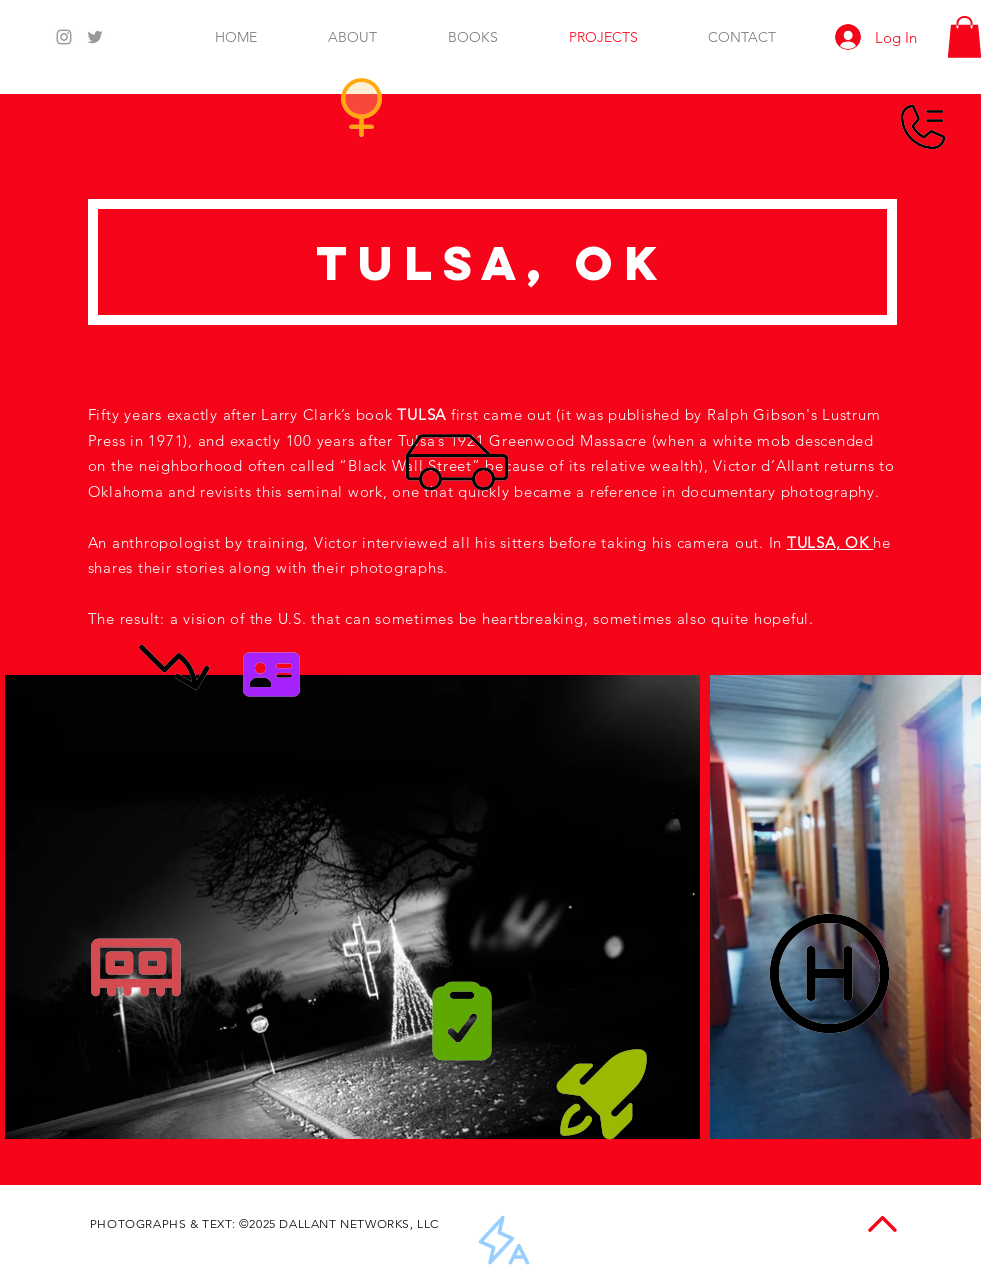  Describe the element at coordinates (603, 1092) in the screenshot. I see `launch or deploy a project` at that location.